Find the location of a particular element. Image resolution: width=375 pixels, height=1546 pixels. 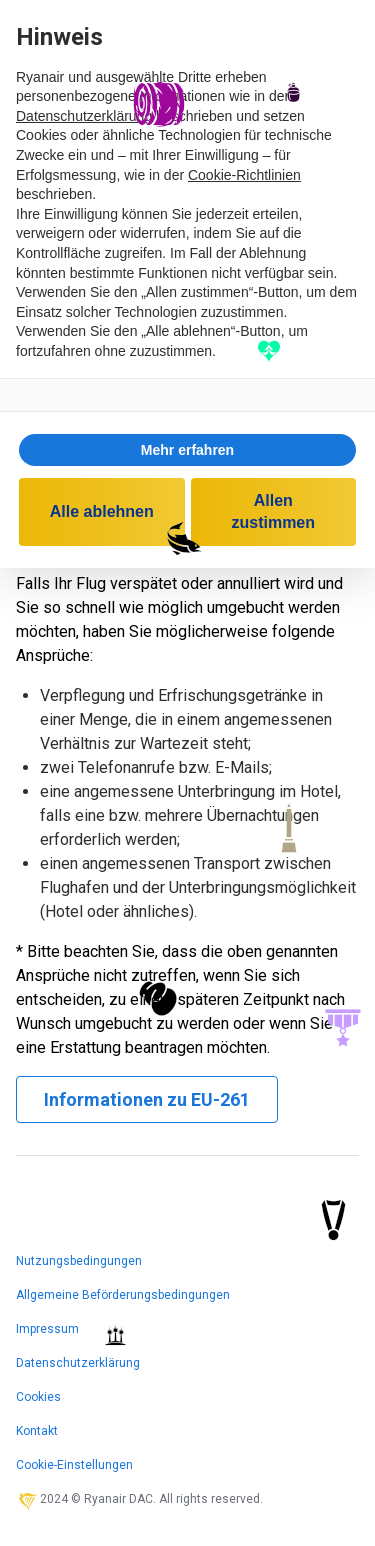

hay bale resource in farming simulation game is located at coordinates (159, 104).